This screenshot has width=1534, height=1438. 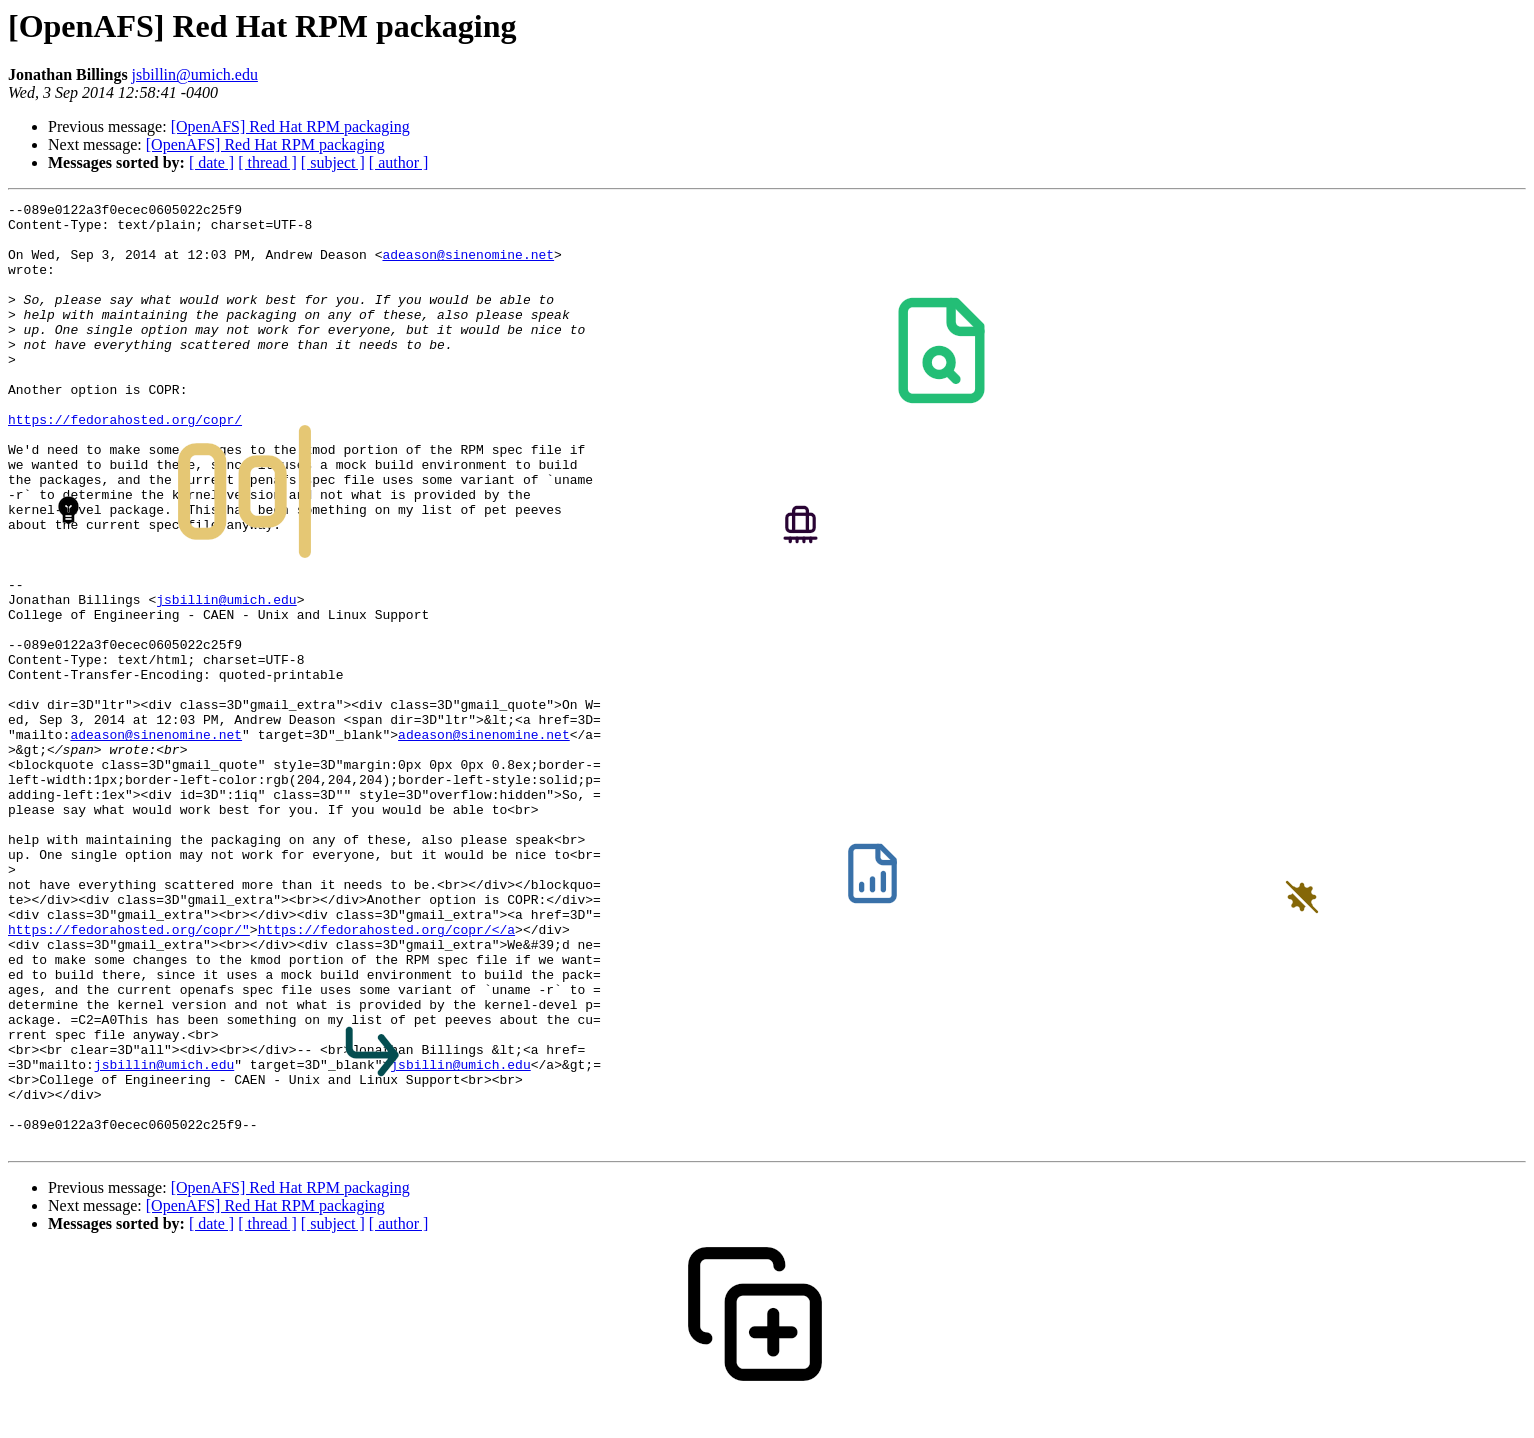 What do you see at coordinates (755, 1314) in the screenshot?
I see `duplicate and add a new item` at bounding box center [755, 1314].